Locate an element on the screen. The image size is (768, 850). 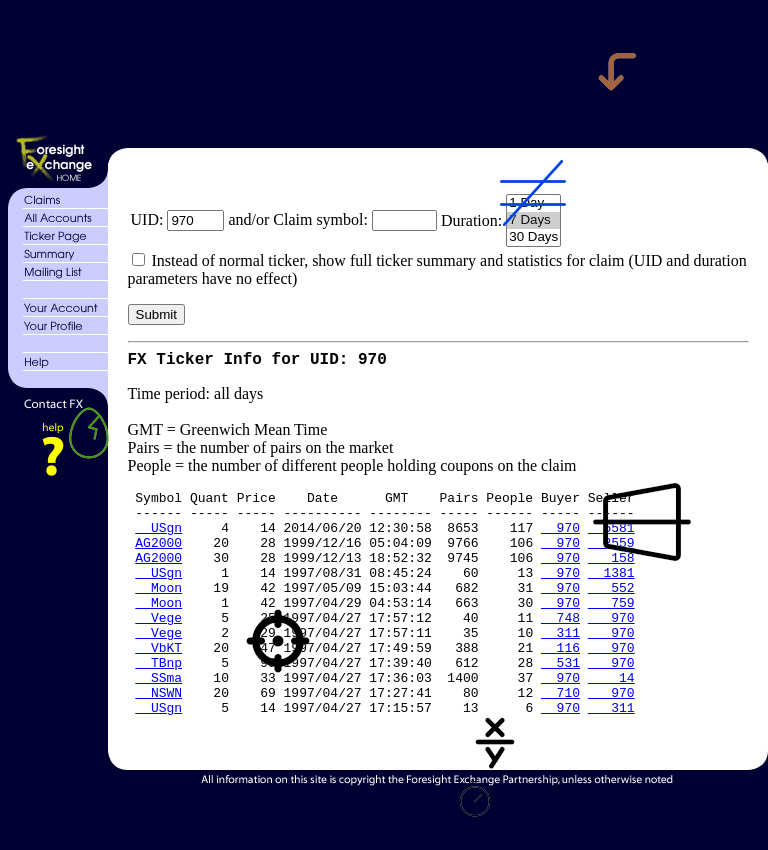
adjust perspective or viewing angle is located at coordinates (642, 522).